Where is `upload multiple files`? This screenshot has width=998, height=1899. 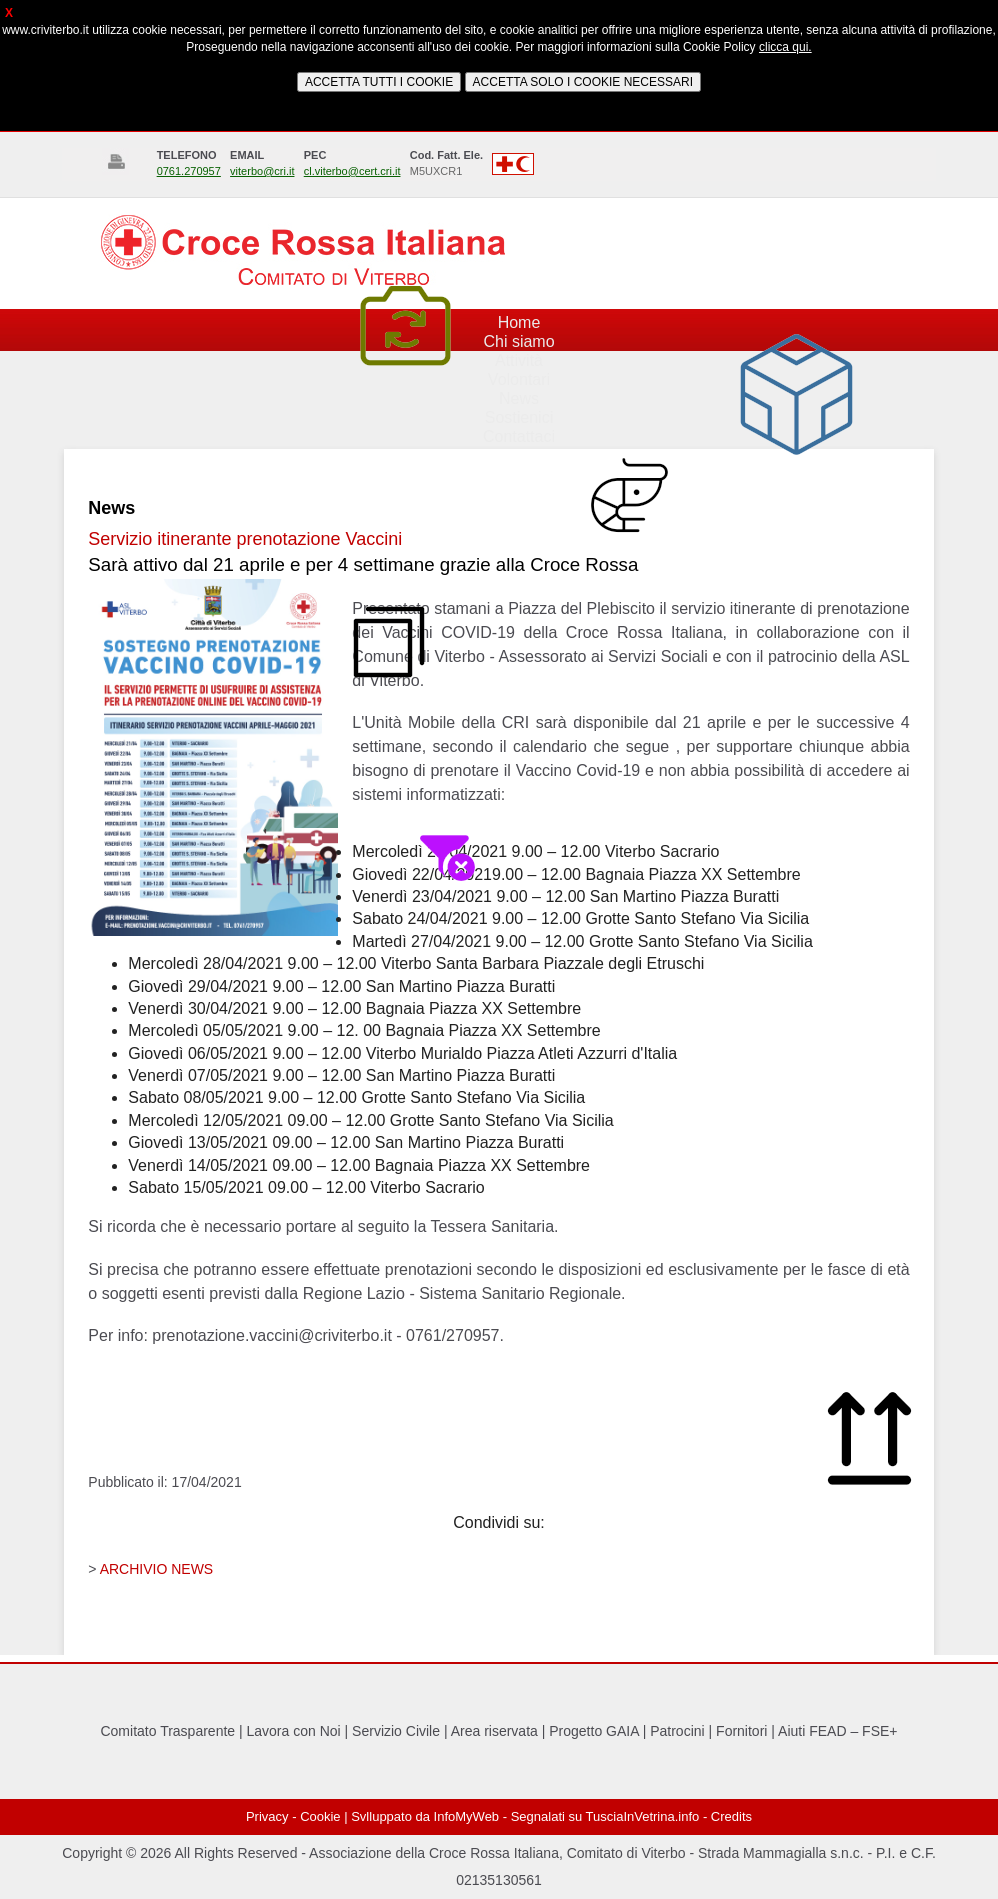
upload multiple files is located at coordinates (869, 1438).